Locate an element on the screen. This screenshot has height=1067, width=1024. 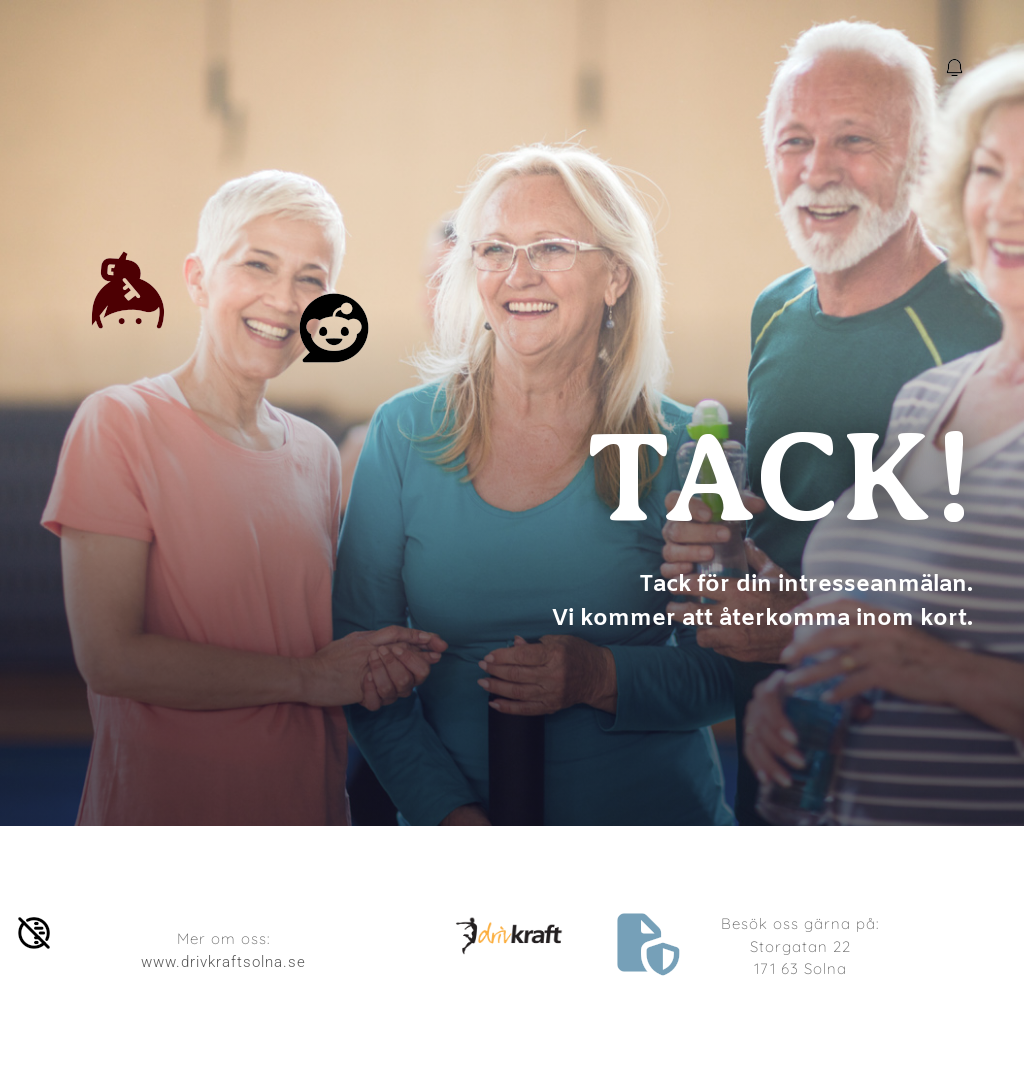
indicates a protected or secure file is located at coordinates (646, 942).